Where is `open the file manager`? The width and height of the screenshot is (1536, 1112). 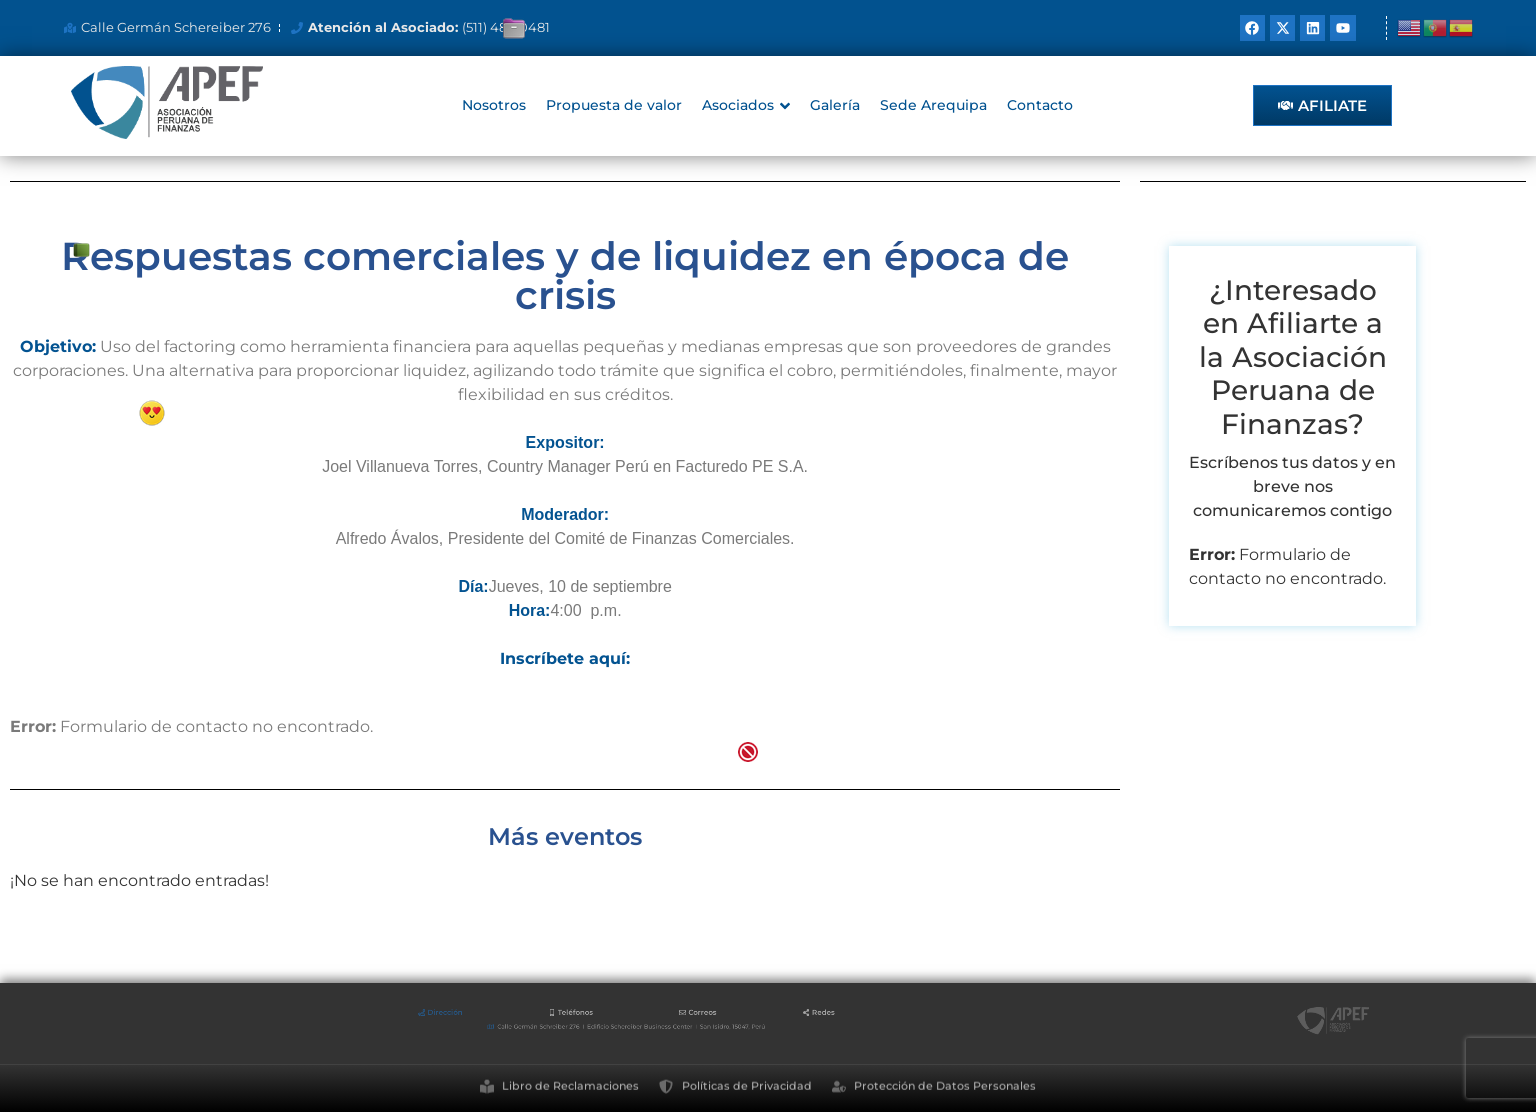
open the file manager is located at coordinates (514, 28).